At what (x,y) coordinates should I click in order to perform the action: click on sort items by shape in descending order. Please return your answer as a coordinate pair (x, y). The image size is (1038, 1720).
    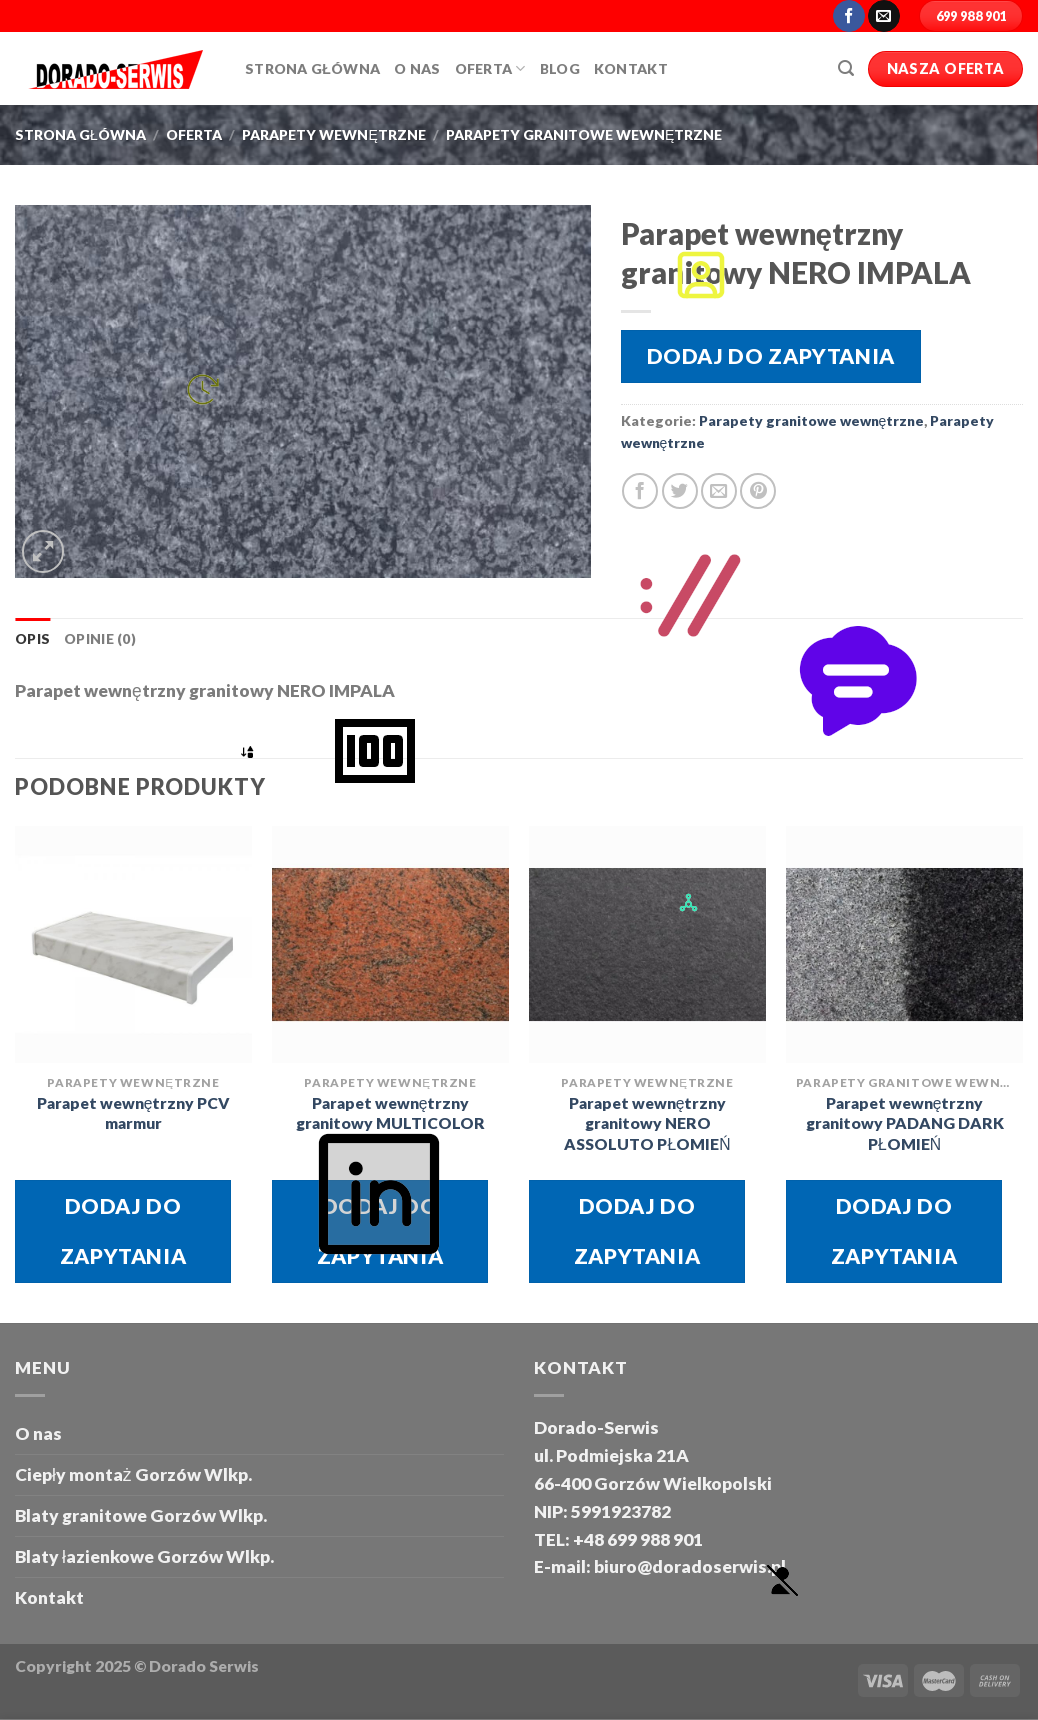
    Looking at the image, I should click on (247, 752).